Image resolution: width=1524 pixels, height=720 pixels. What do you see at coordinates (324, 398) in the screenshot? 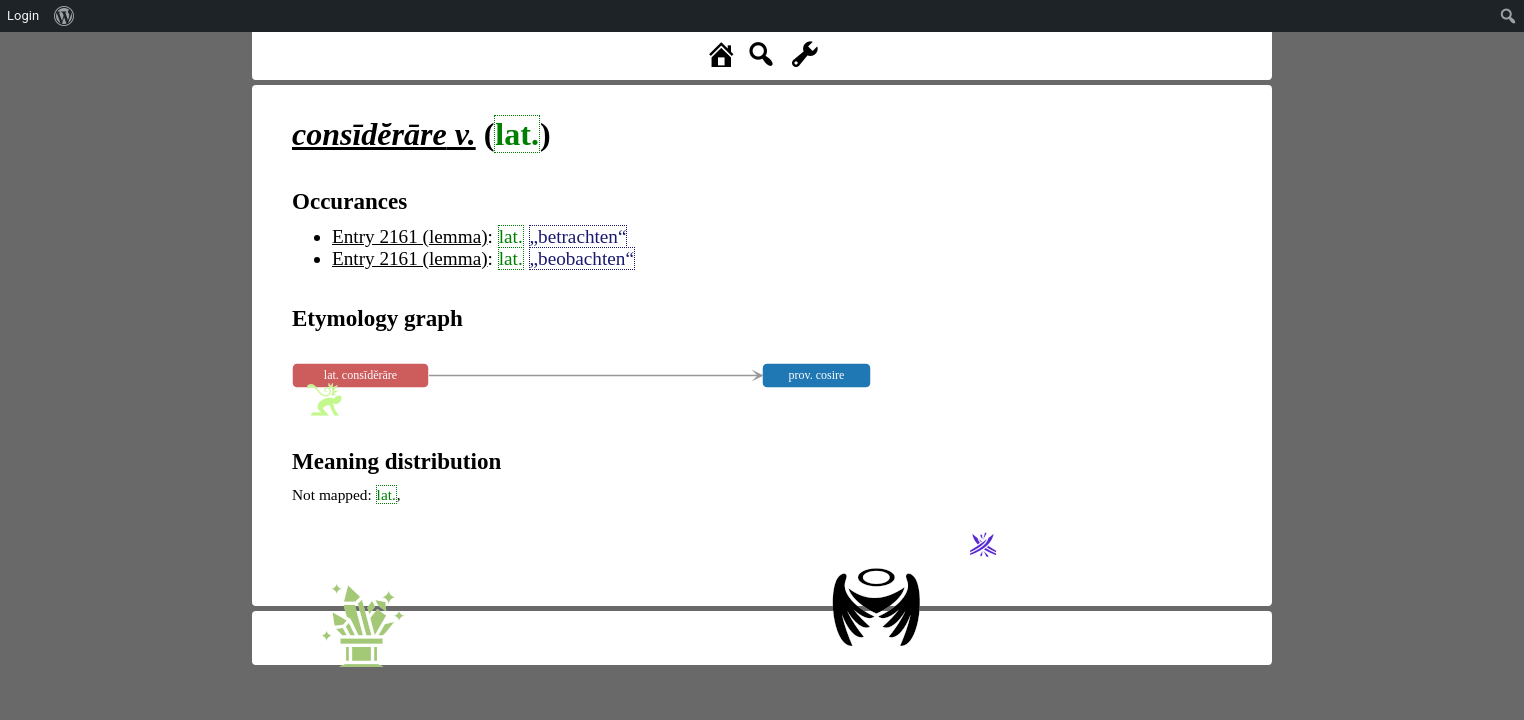
I see `indicates slavery or oppression theme in historical game content` at bounding box center [324, 398].